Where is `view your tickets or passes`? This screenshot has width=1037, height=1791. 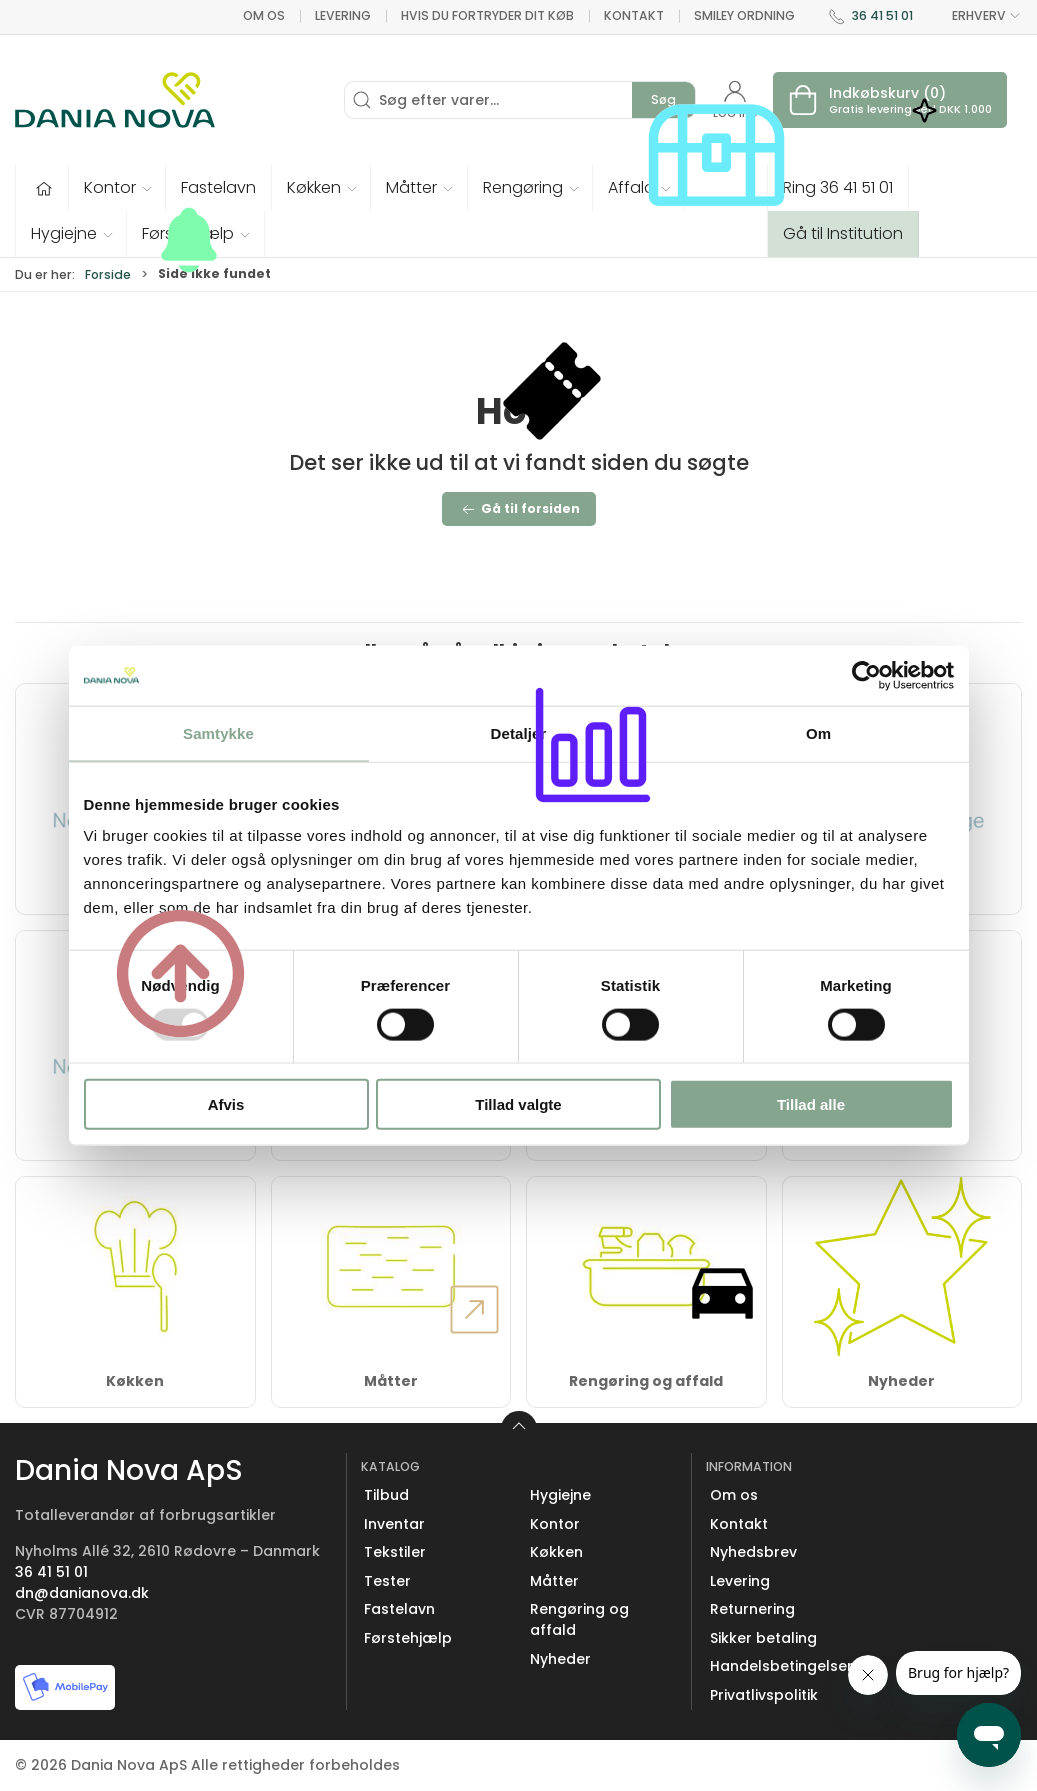
view your tickets or passes is located at coordinates (552, 391).